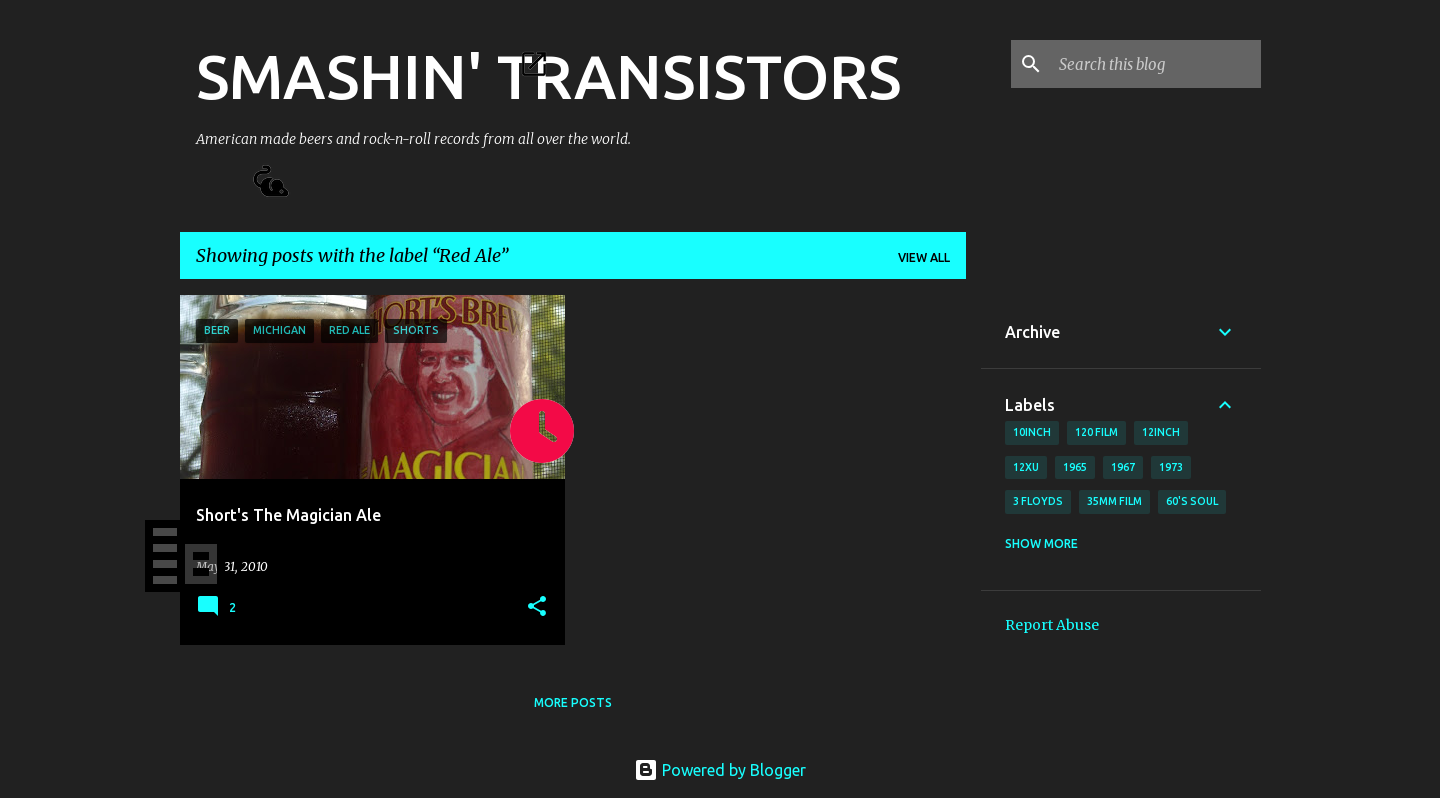  Describe the element at coordinates (271, 181) in the screenshot. I see `request pest control services for rodents` at that location.